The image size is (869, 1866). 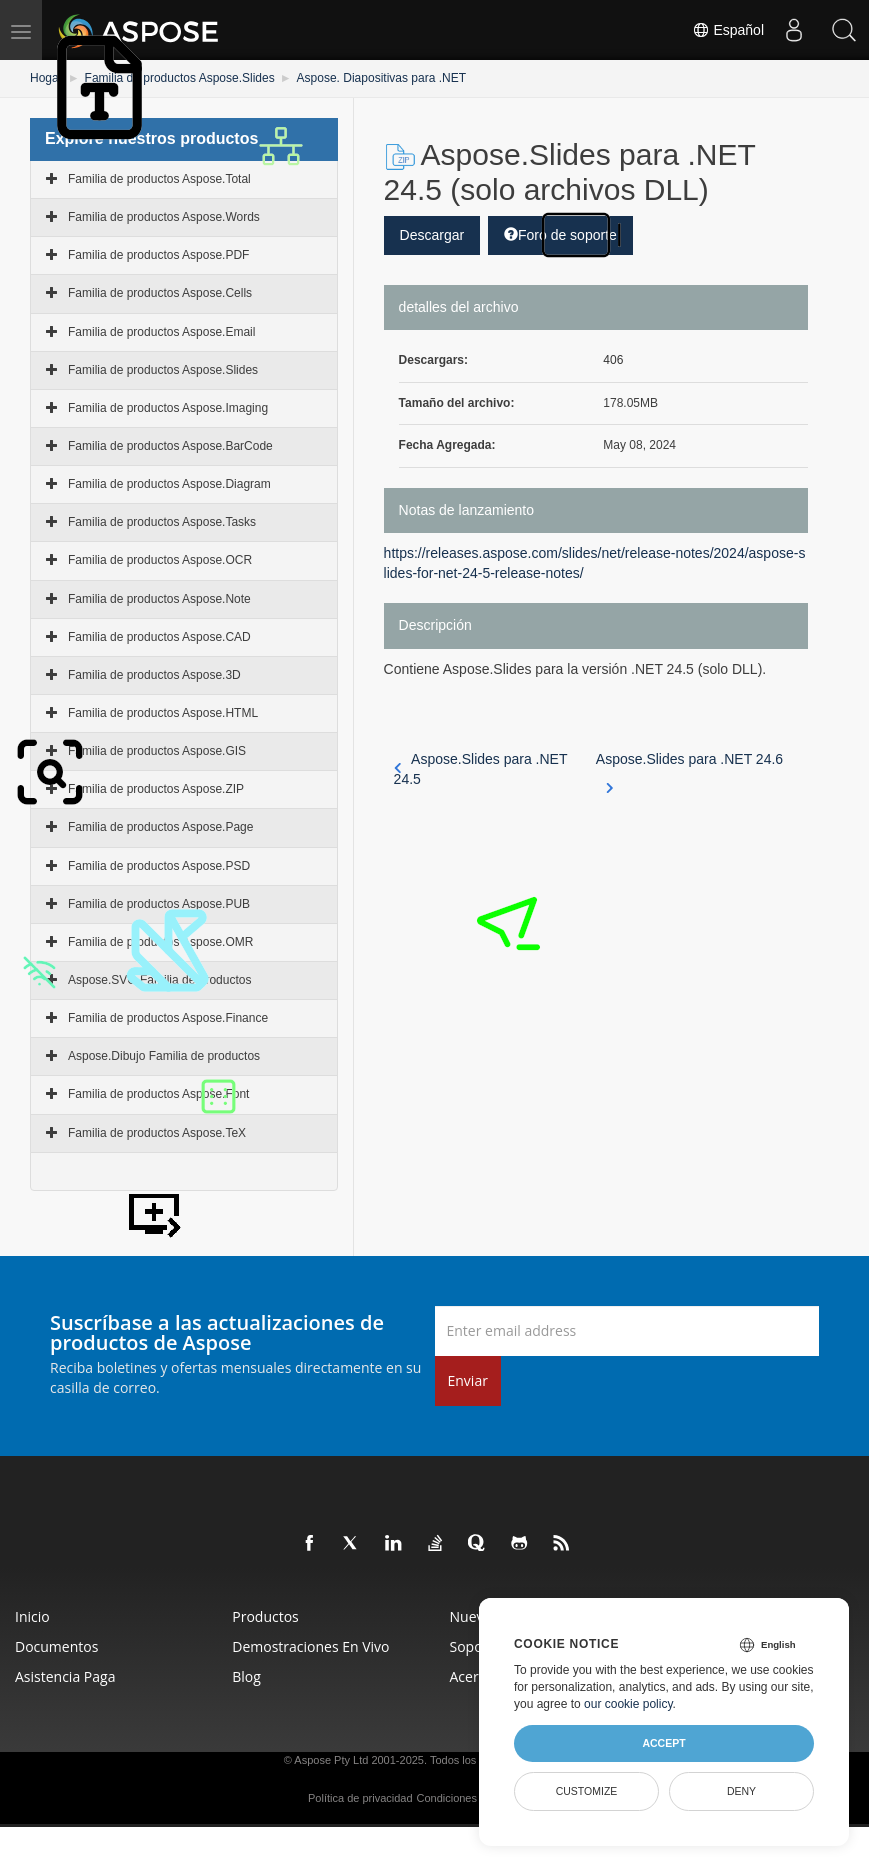 What do you see at coordinates (218, 1096) in the screenshot?
I see `randomize or shuffle content` at bounding box center [218, 1096].